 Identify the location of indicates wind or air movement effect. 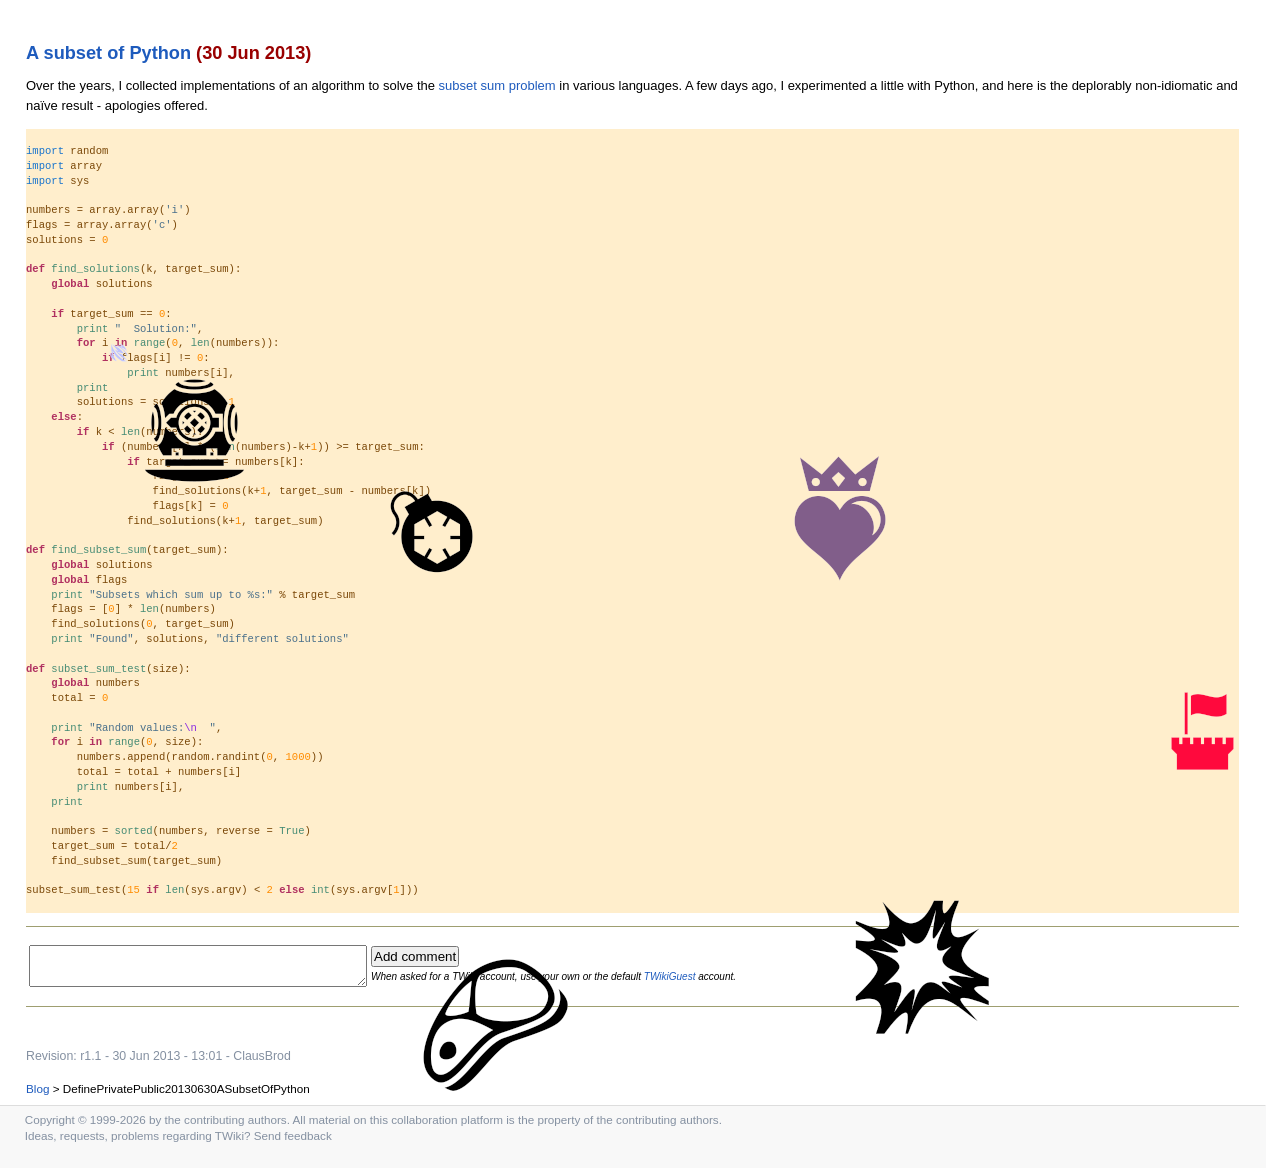
(118, 352).